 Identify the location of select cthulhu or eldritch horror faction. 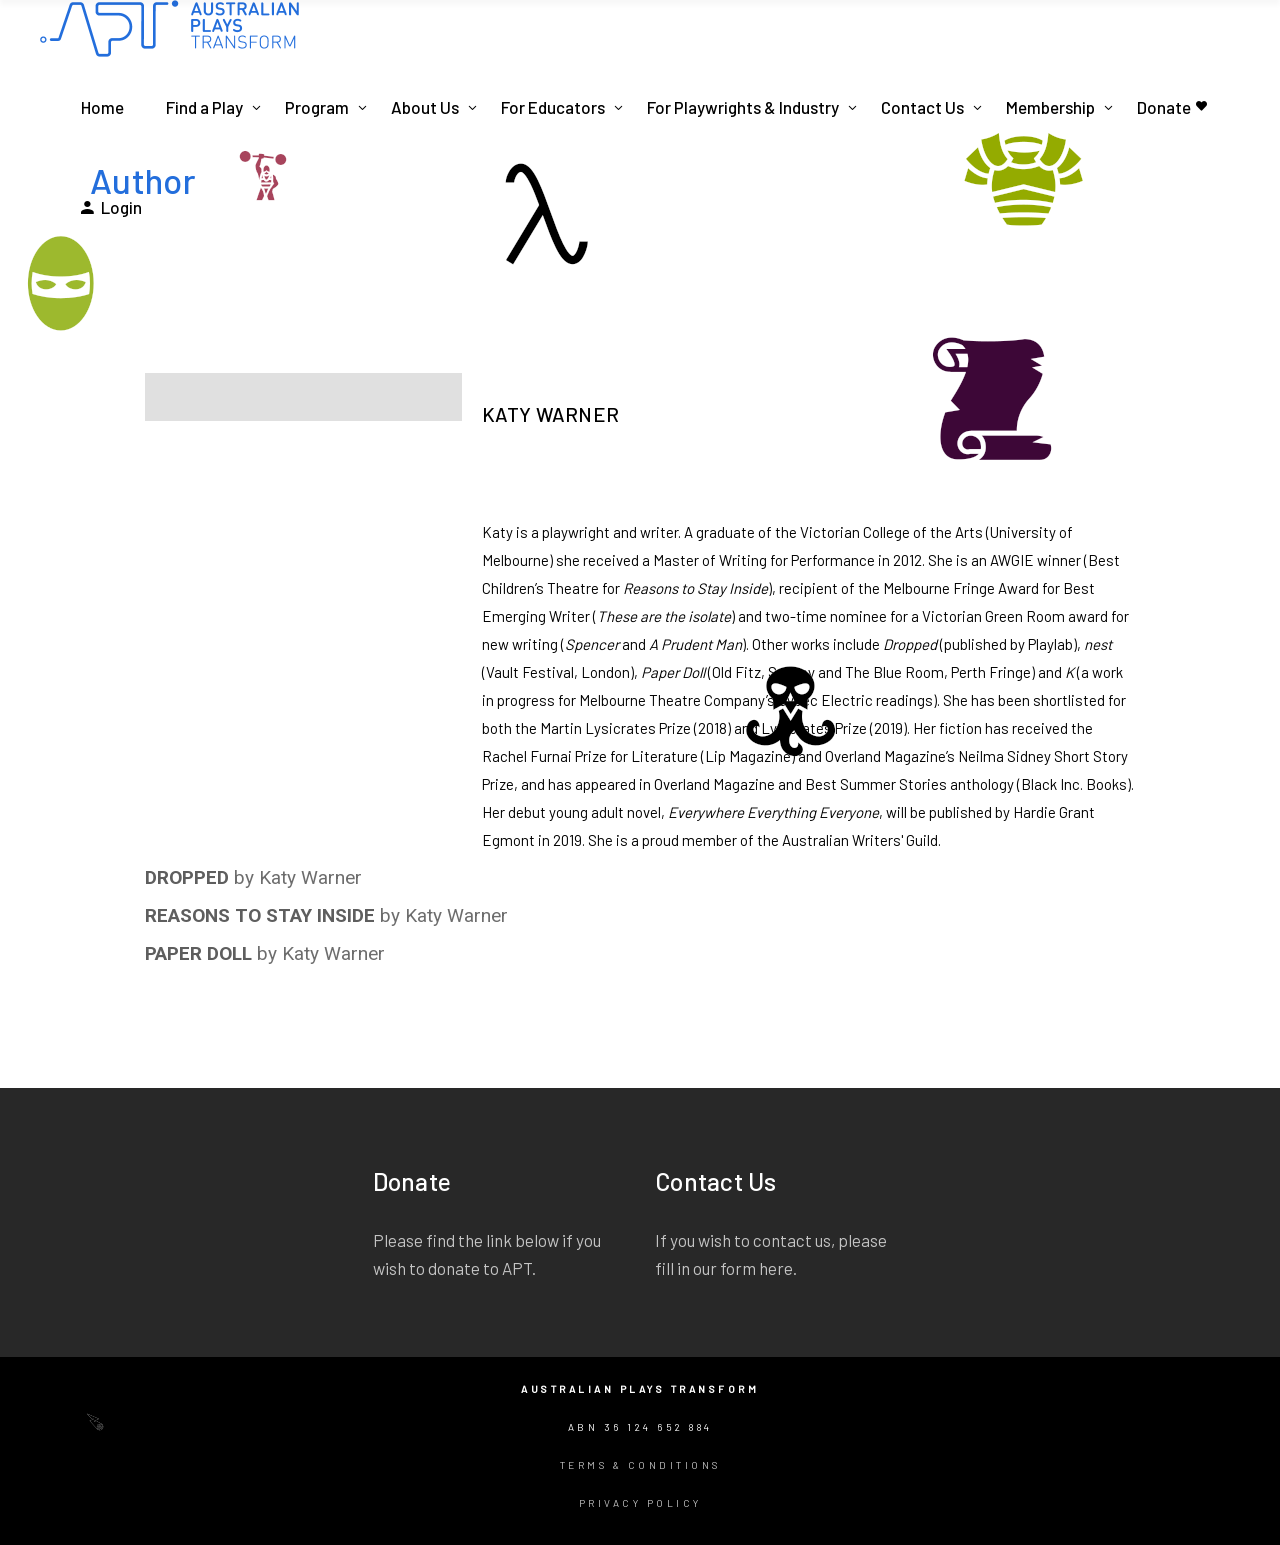
(790, 711).